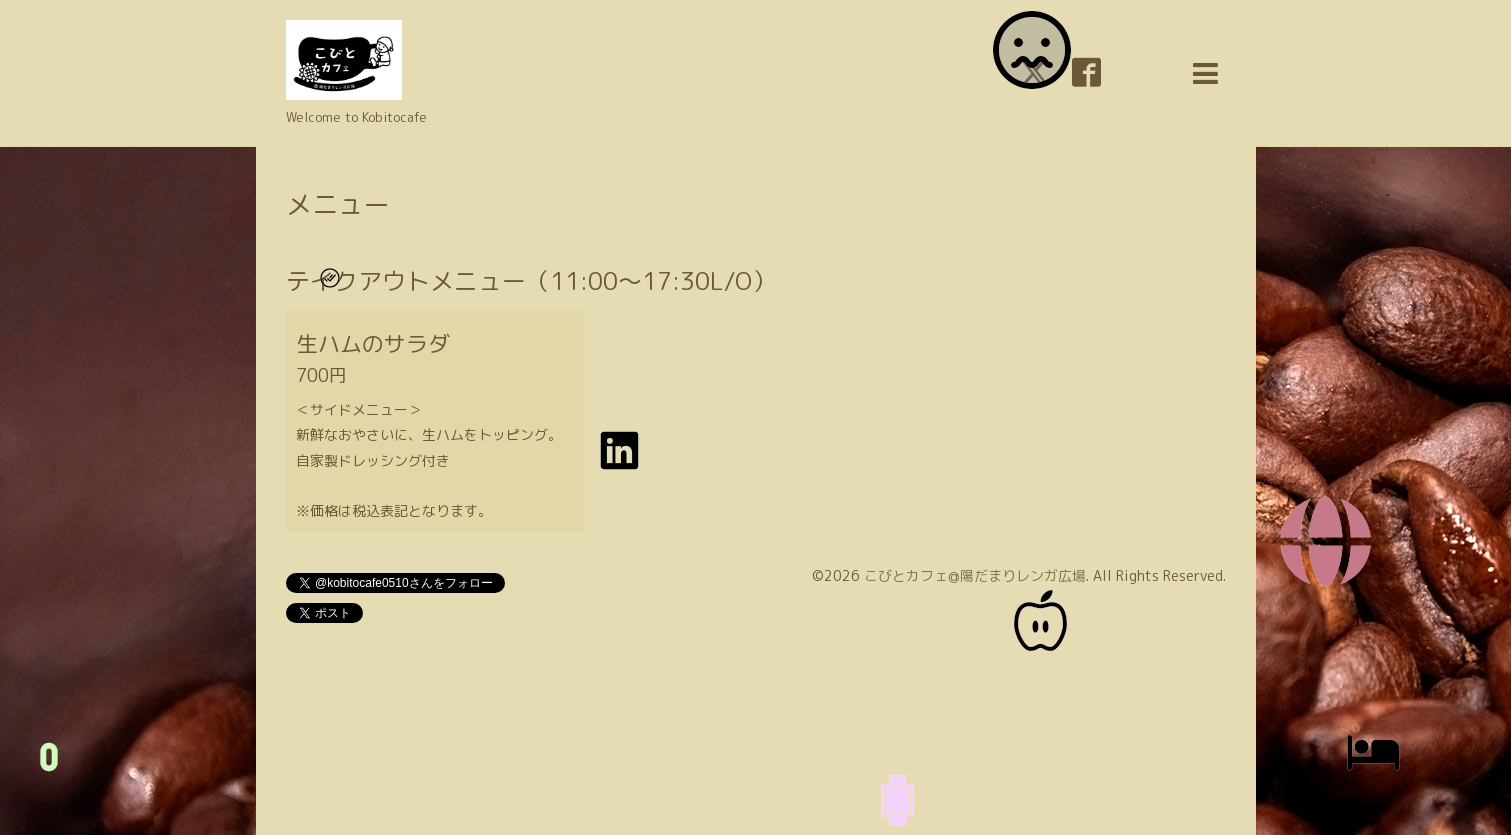 The image size is (1511, 835). I want to click on access smartwatch settings or companion app, so click(897, 800).